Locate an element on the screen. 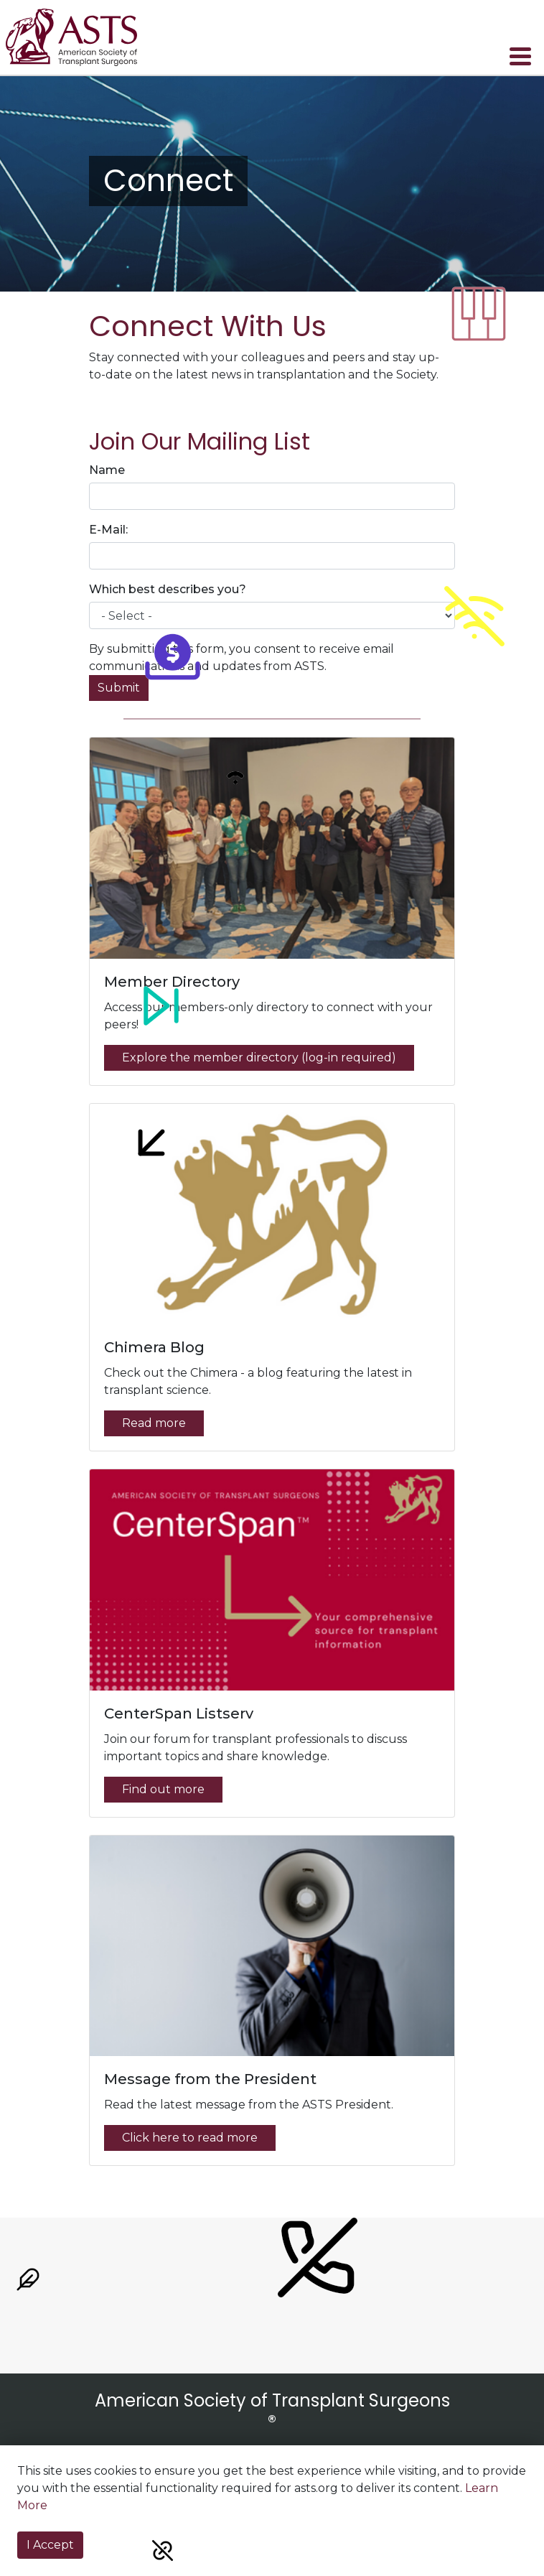 This screenshot has height=2576, width=544. indicates weak or limited wifi signal strength is located at coordinates (235, 769).